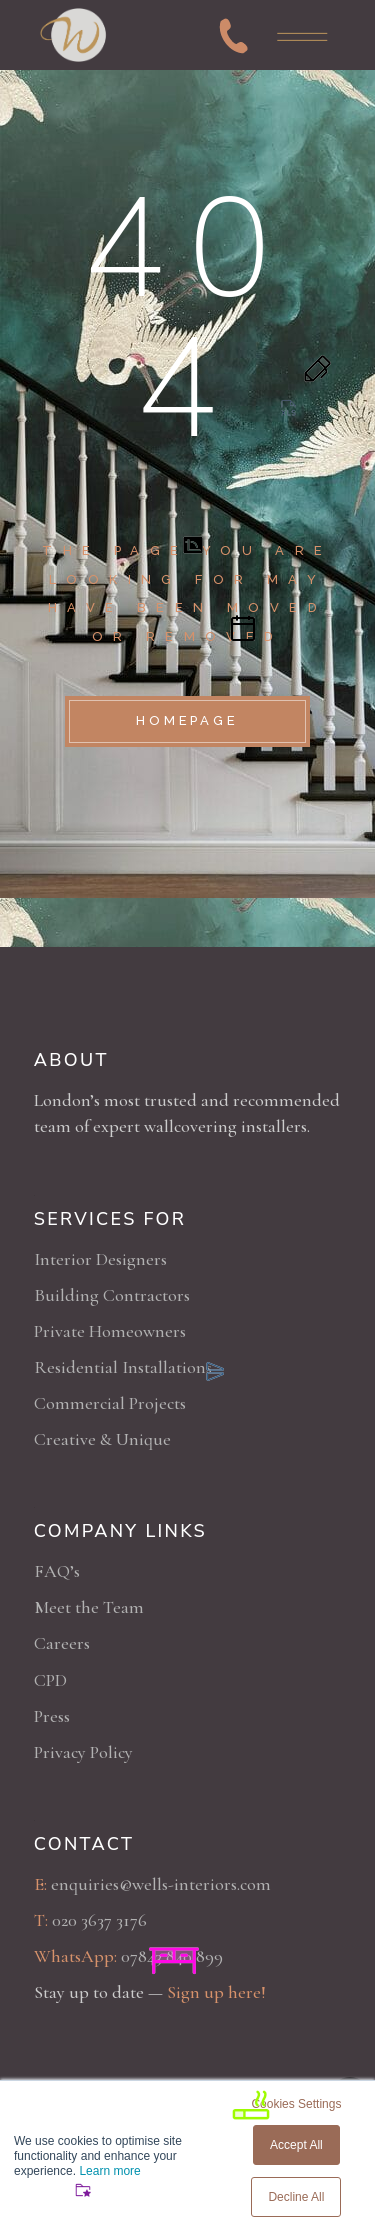  Describe the element at coordinates (83, 2190) in the screenshot. I see `access your starred or favorite files` at that location.